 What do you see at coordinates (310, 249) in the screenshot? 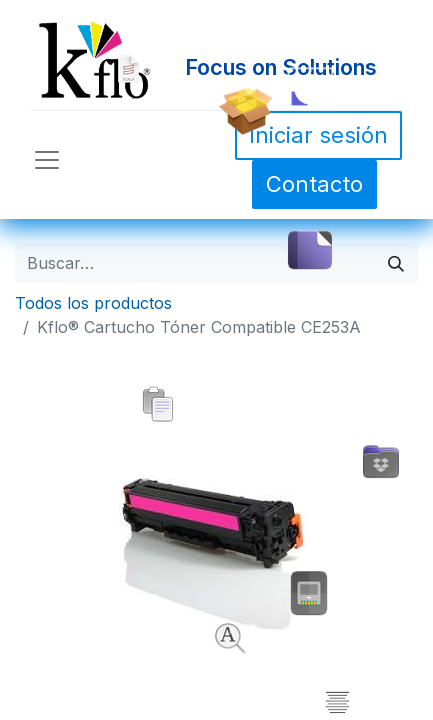
I see `change desktop wallpaper settings` at bounding box center [310, 249].